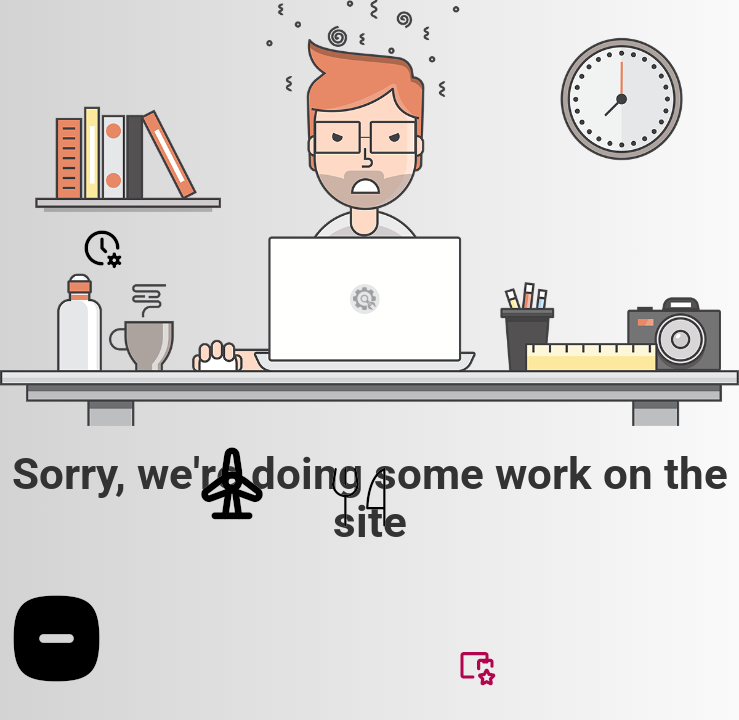 The image size is (739, 720). What do you see at coordinates (360, 496) in the screenshot?
I see `find nearby restaurants or dining options` at bounding box center [360, 496].